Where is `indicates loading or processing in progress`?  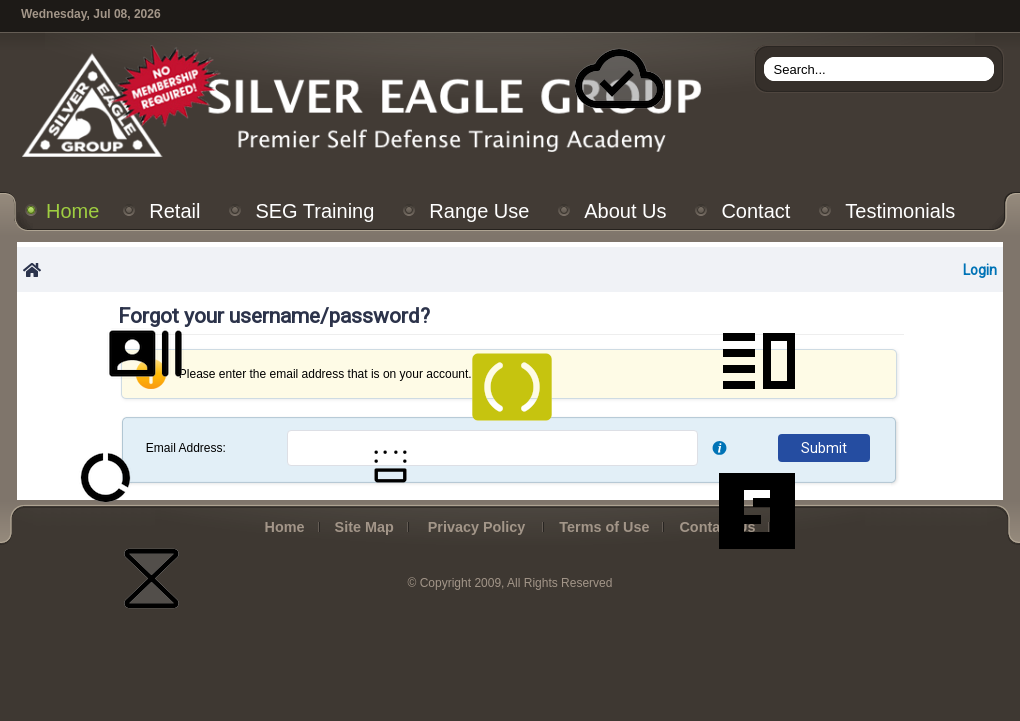
indicates loading or processing in progress is located at coordinates (151, 578).